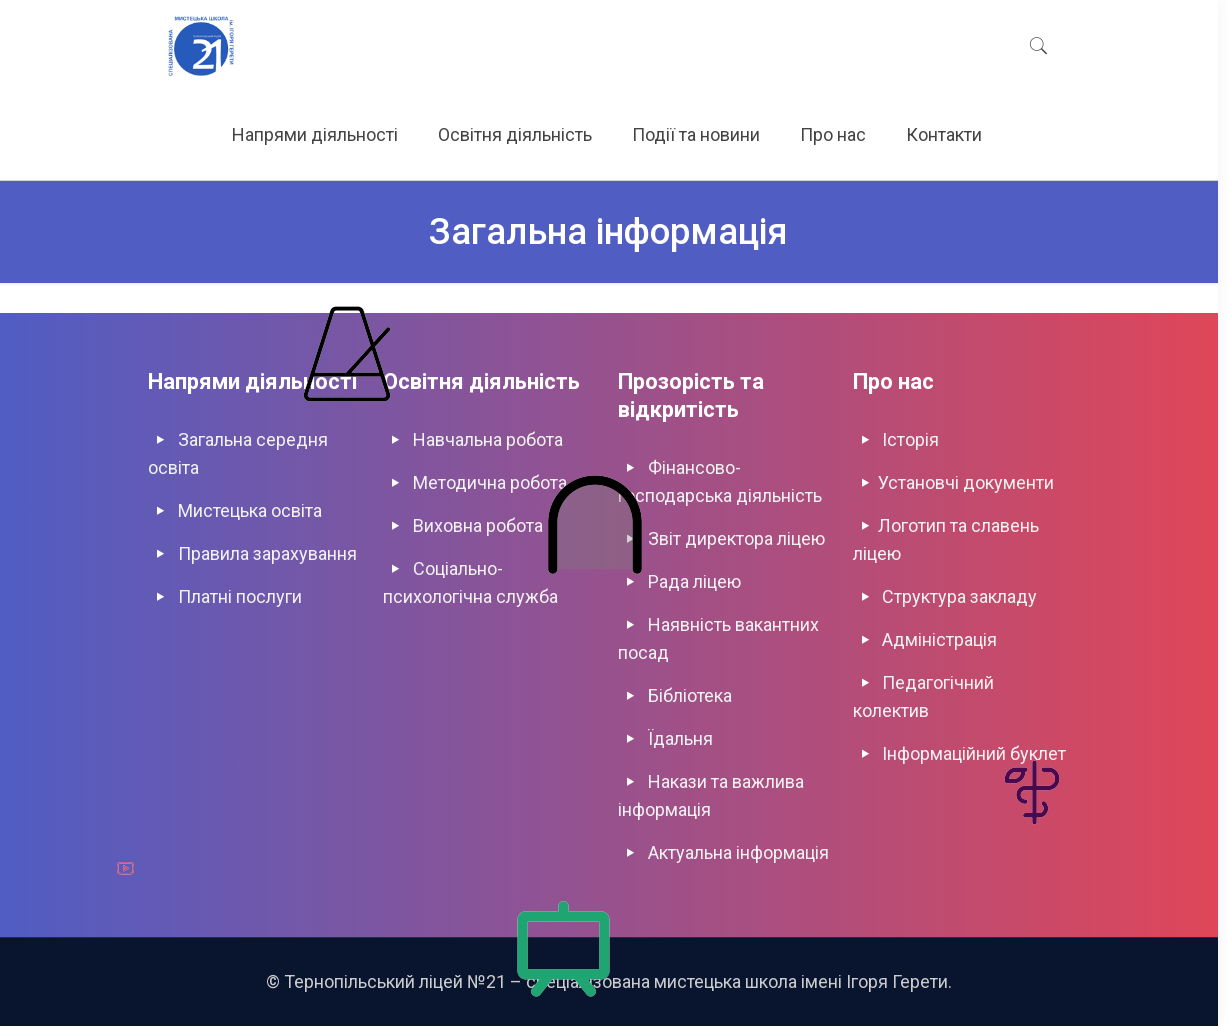 The image size is (1228, 1026). I want to click on access health or medical services, so click(1034, 792).